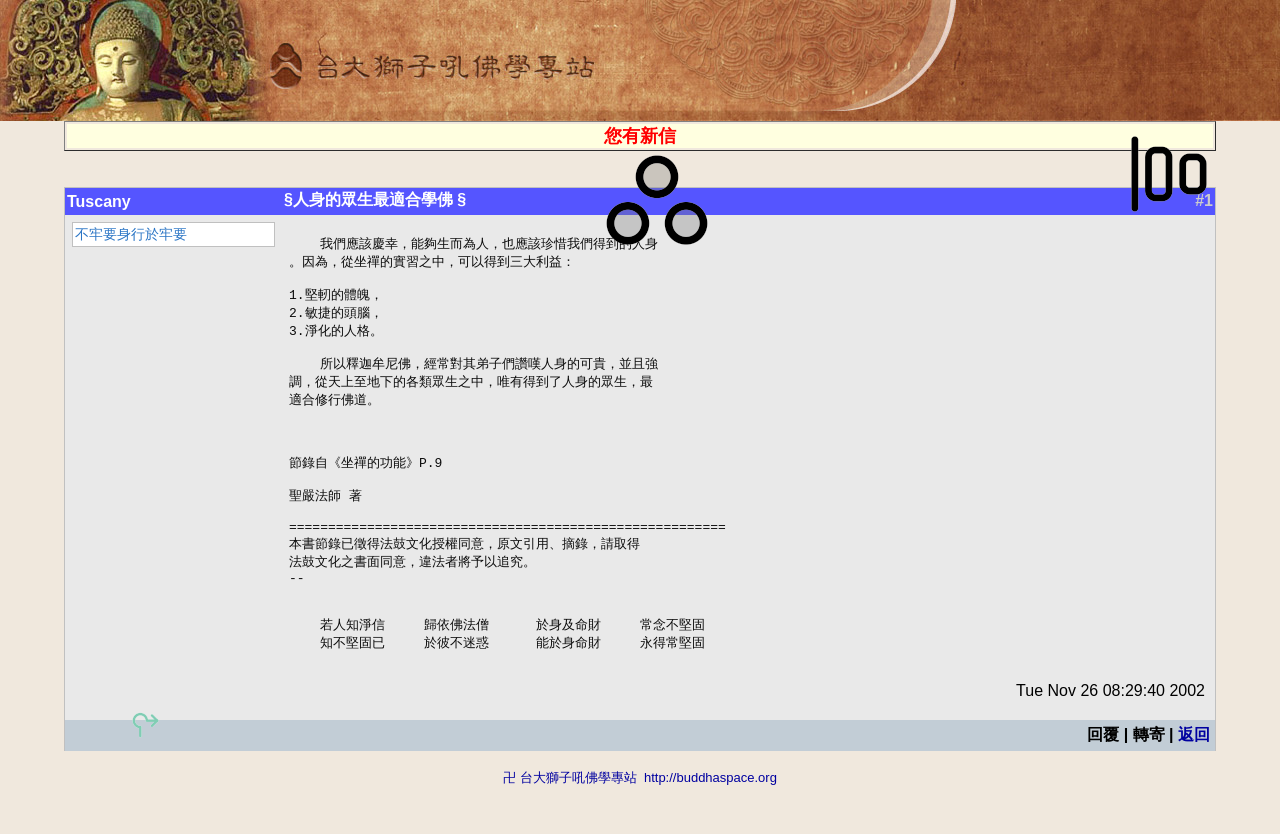 Image resolution: width=1280 pixels, height=834 pixels. What do you see at coordinates (657, 202) in the screenshot?
I see `view connected items or groups` at bounding box center [657, 202].